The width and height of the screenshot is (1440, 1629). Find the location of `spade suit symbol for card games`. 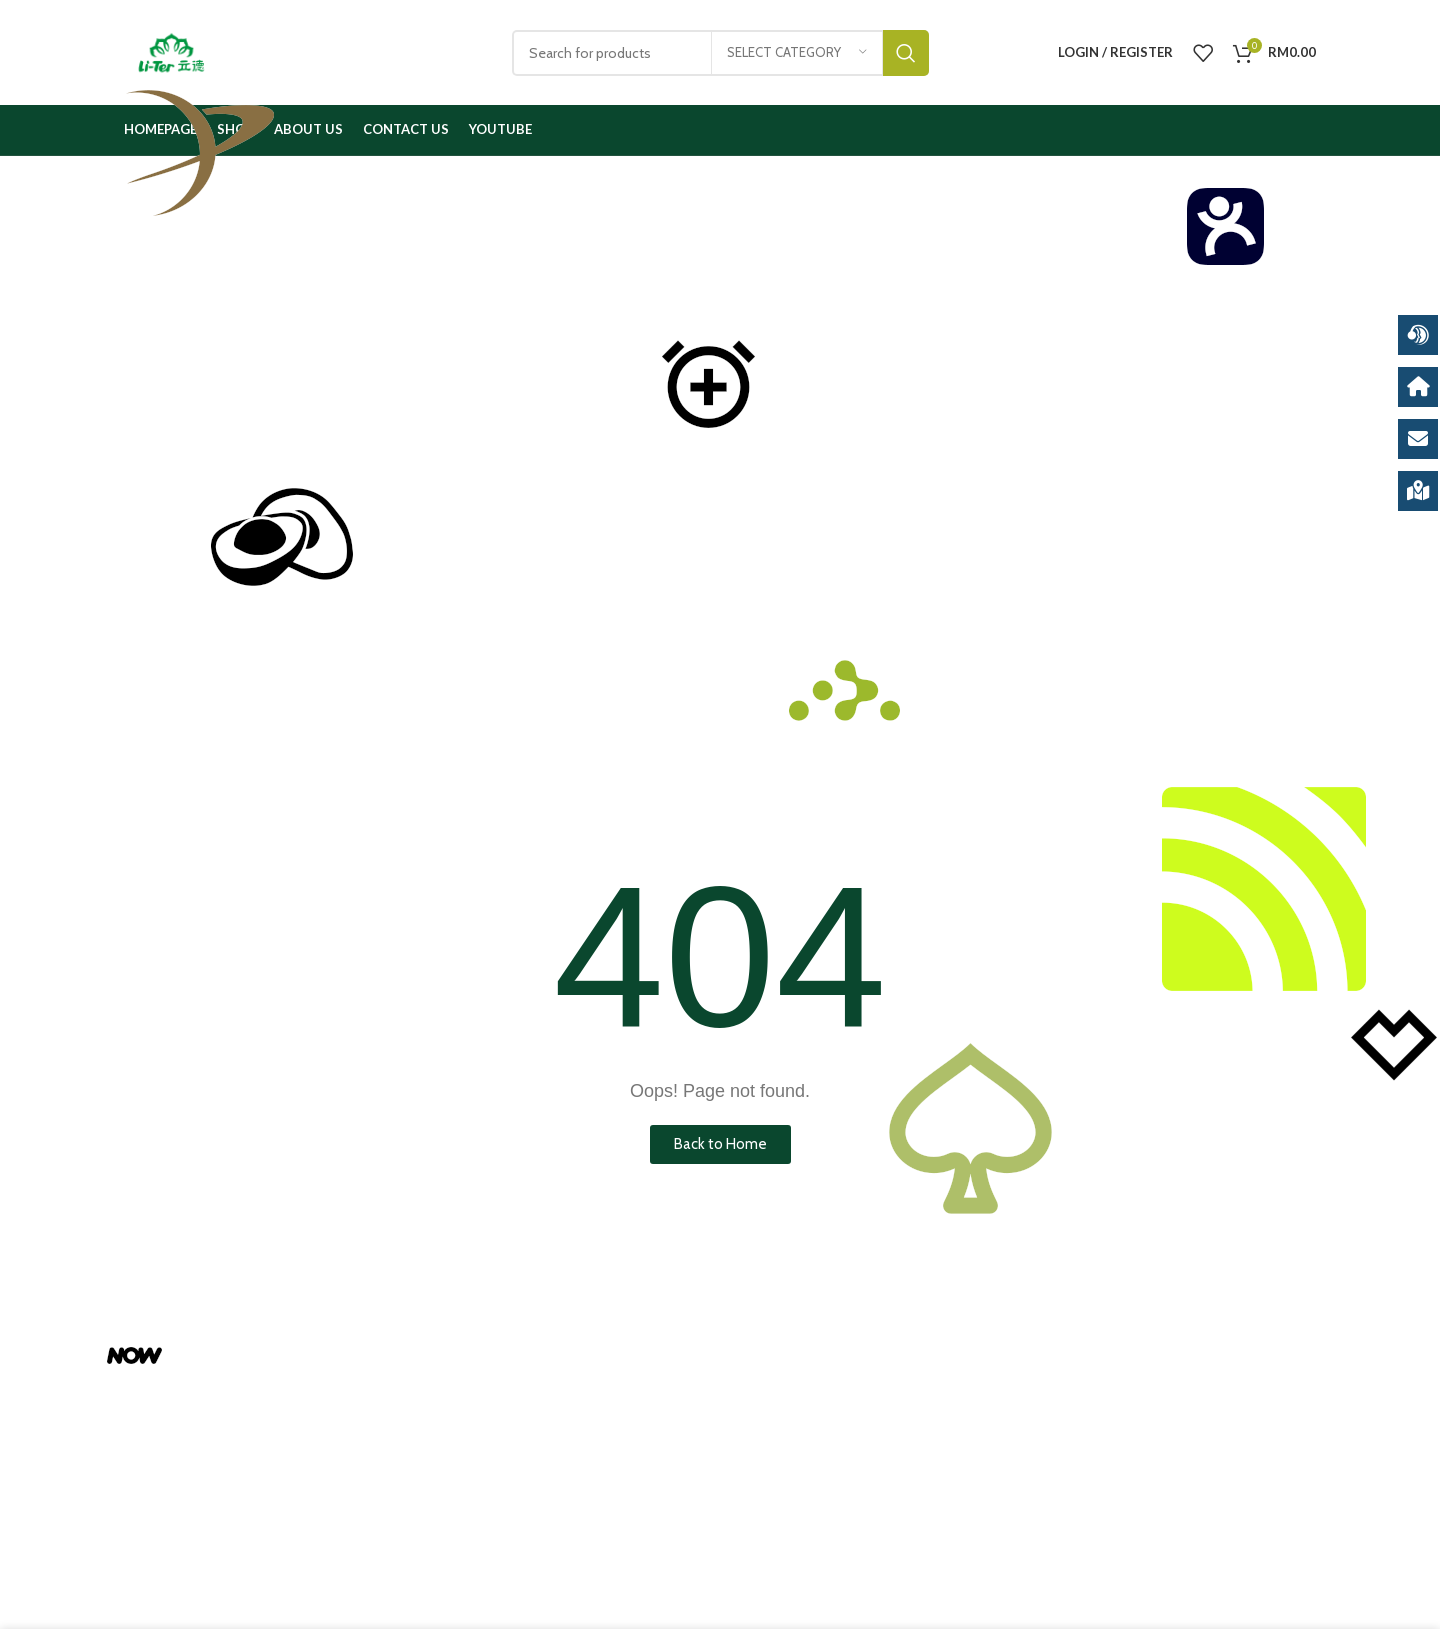

spade suit symbol for card games is located at coordinates (970, 1132).